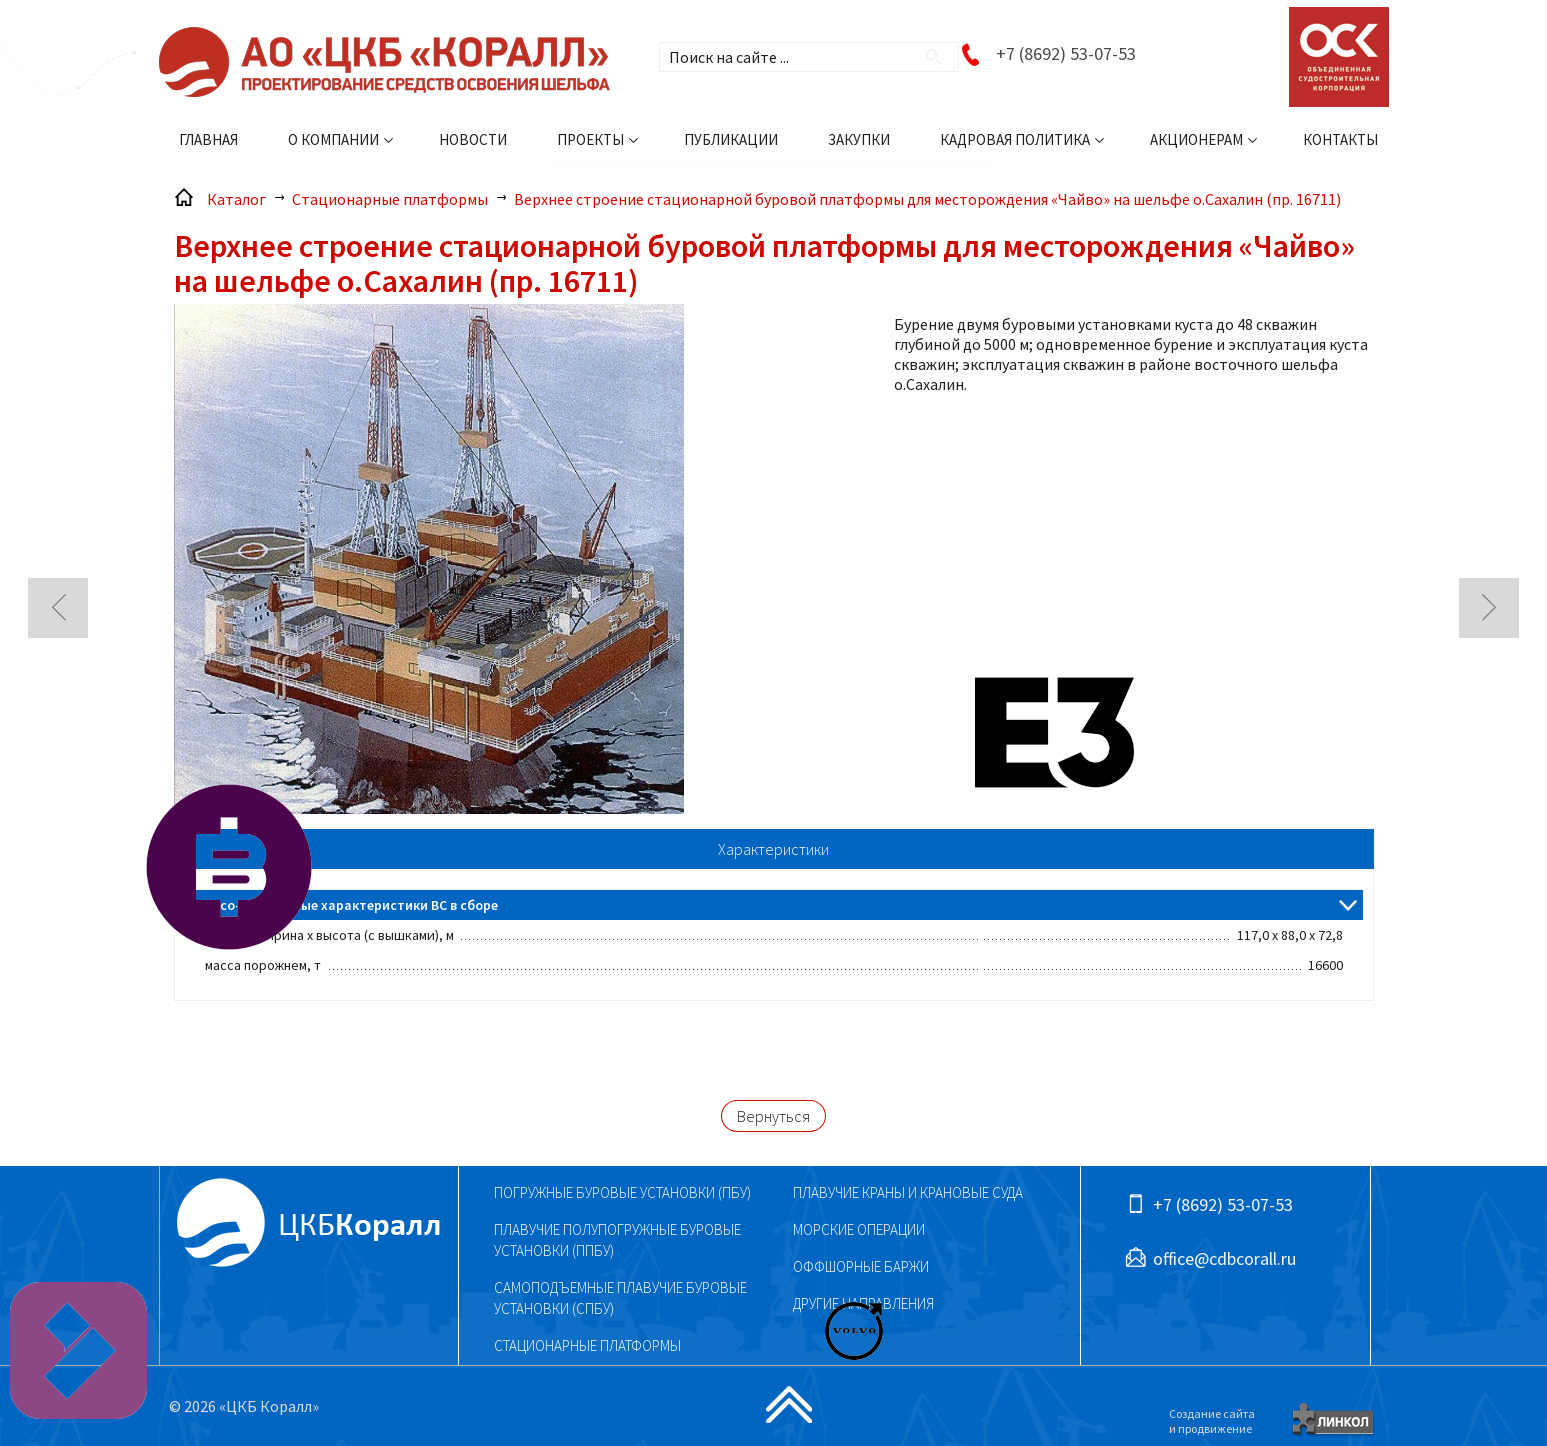  I want to click on open wondershare filmora video editor, so click(78, 1350).